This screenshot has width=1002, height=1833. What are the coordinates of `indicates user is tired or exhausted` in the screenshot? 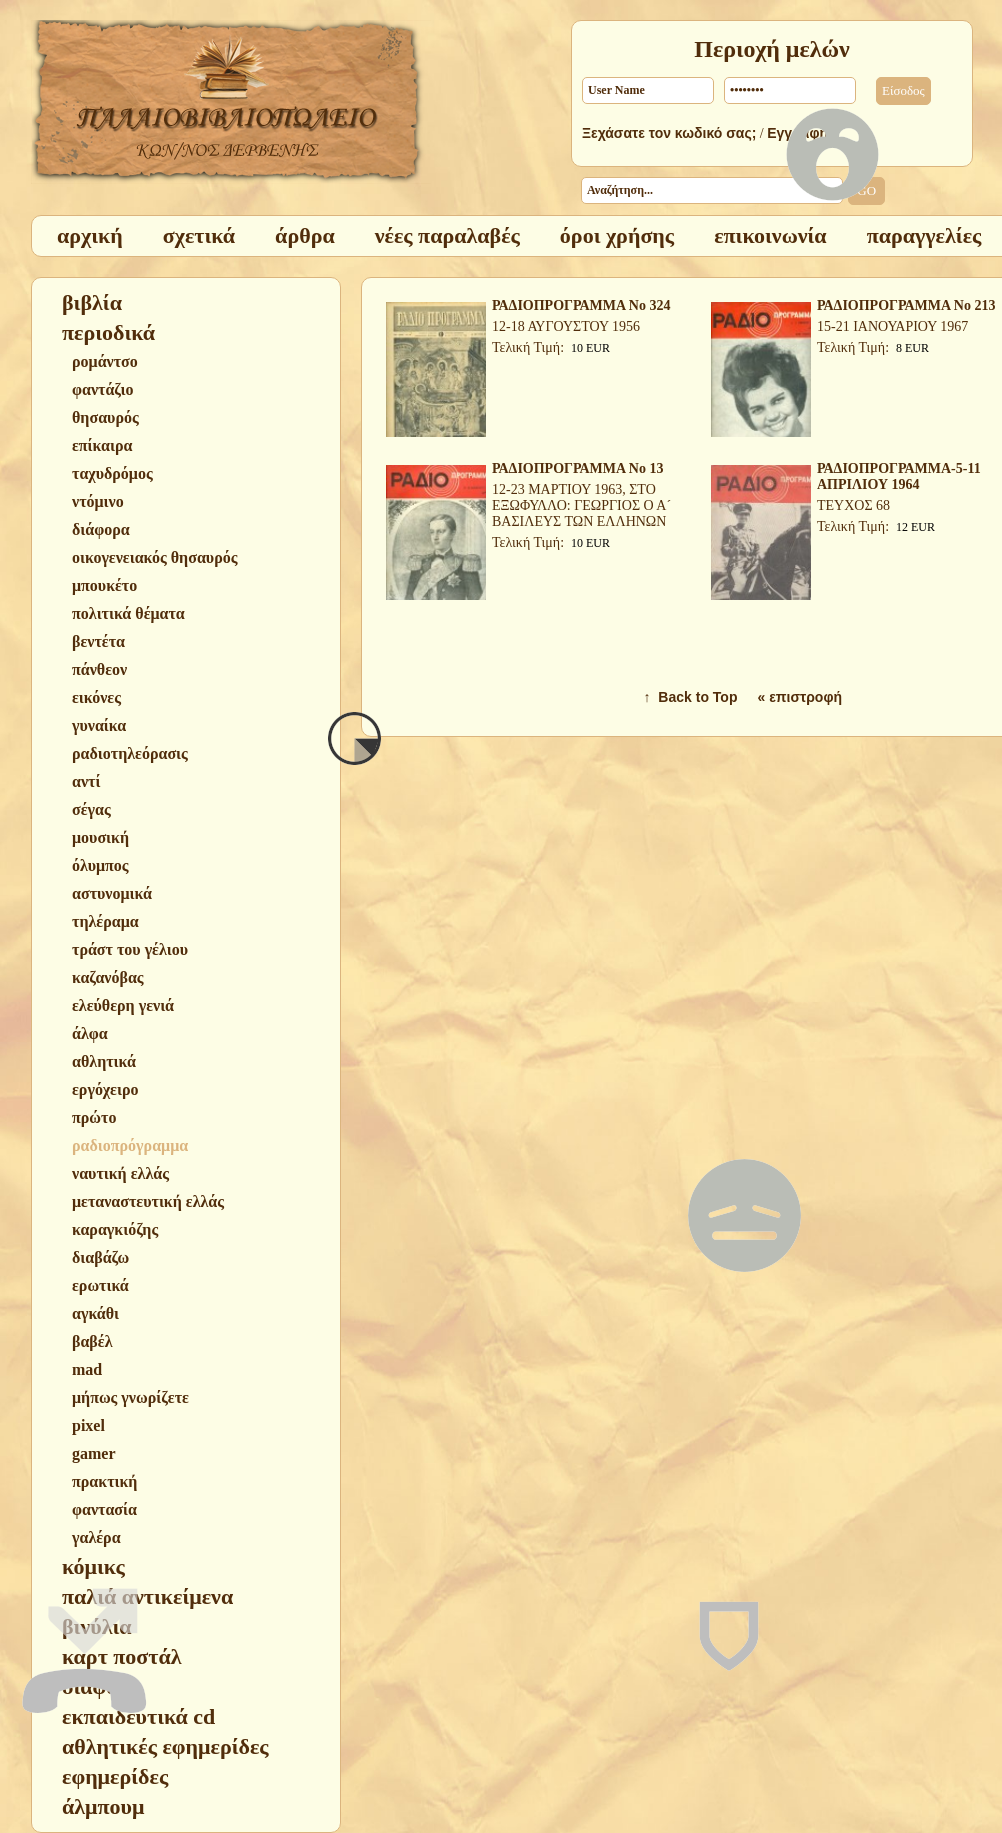 It's located at (744, 1215).